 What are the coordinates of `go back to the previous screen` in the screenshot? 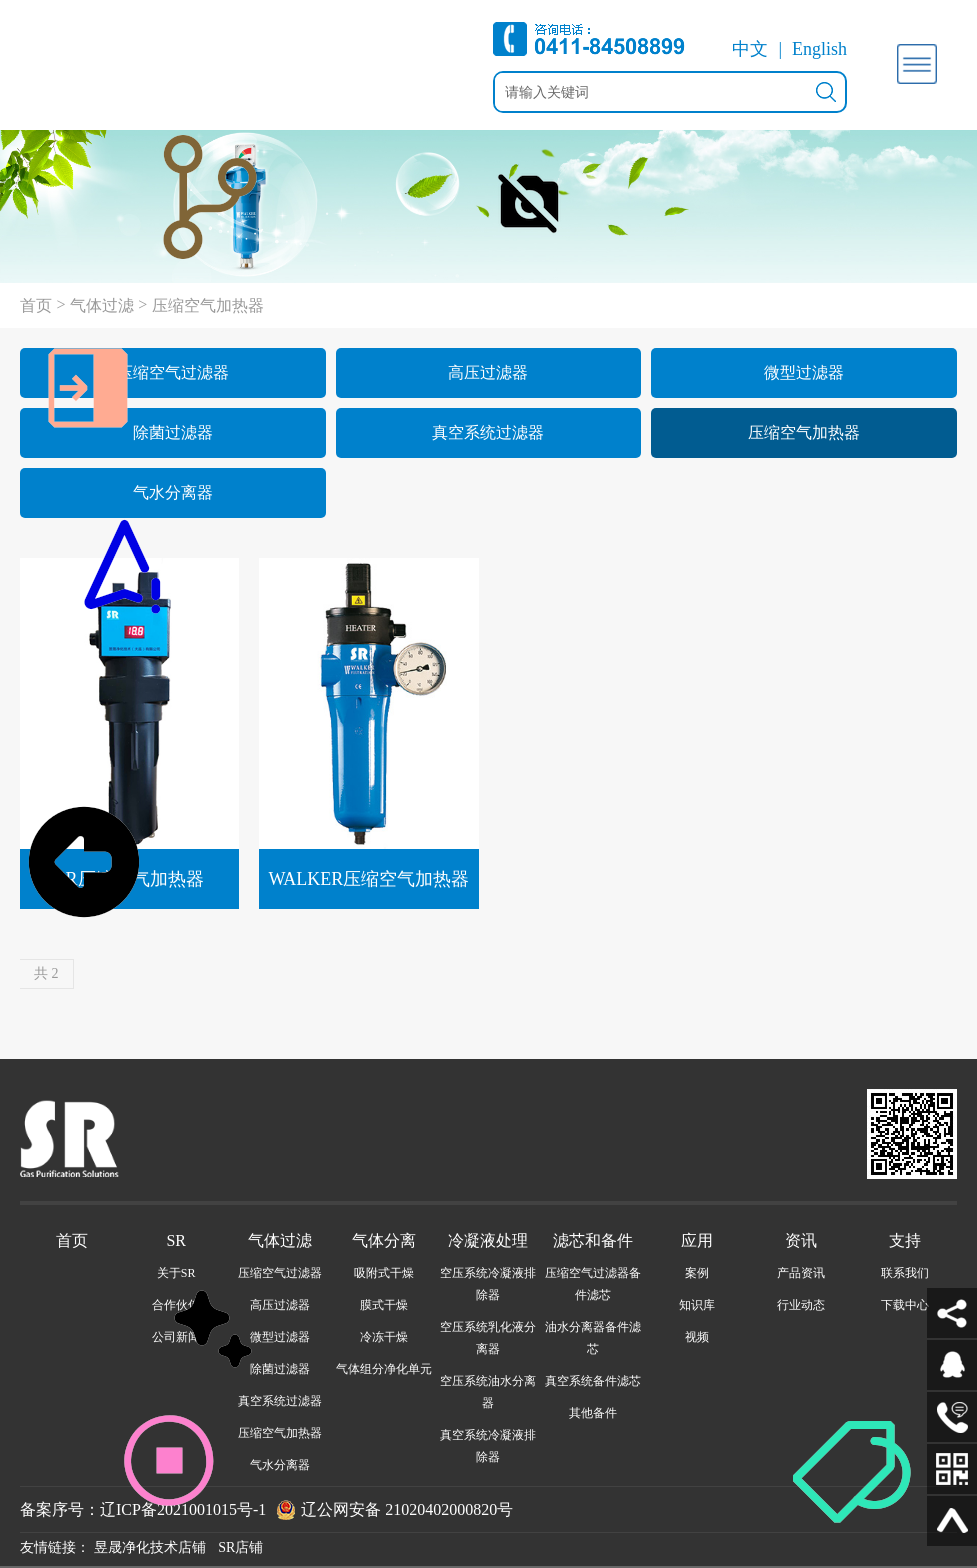 It's located at (84, 862).